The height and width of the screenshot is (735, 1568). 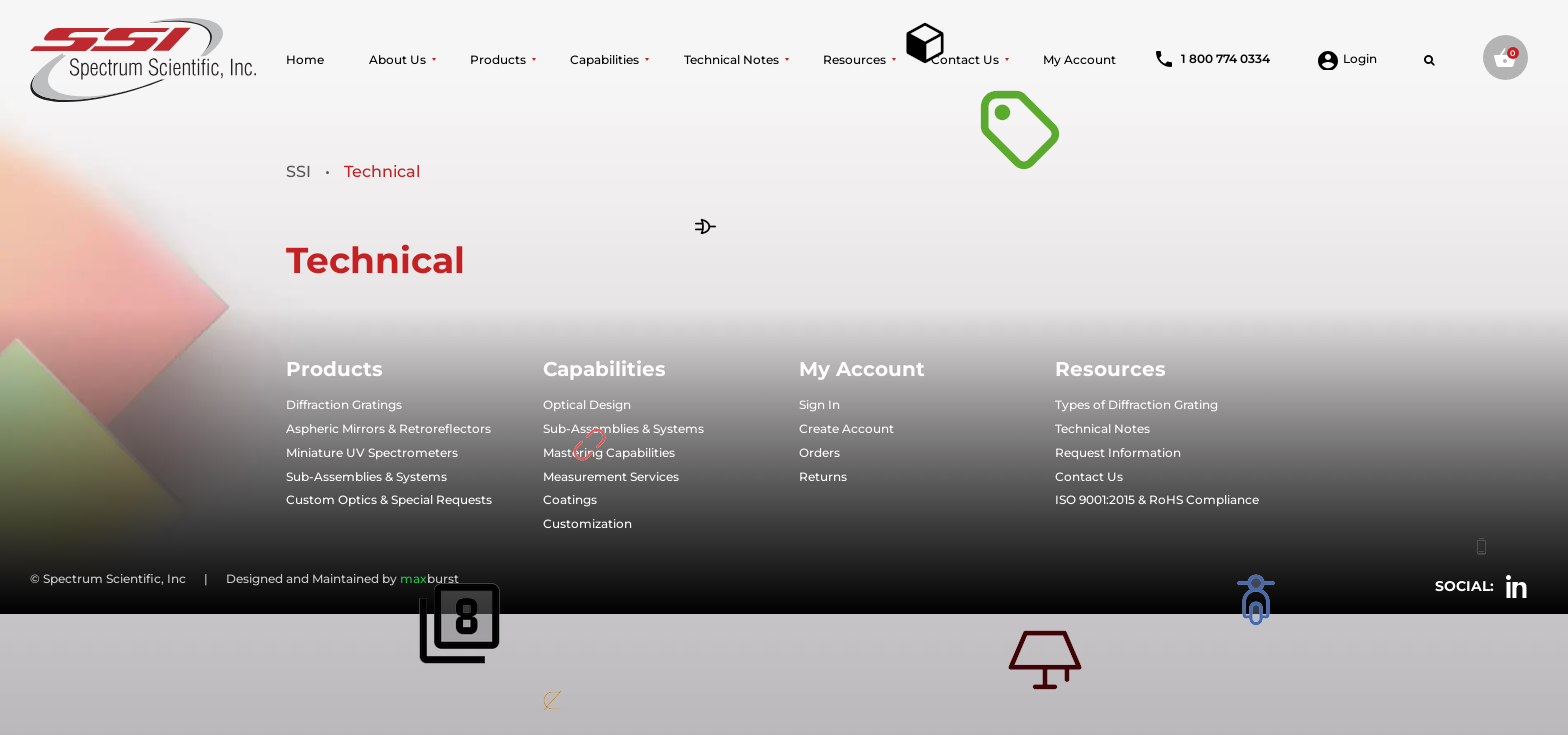 What do you see at coordinates (552, 700) in the screenshot?
I see `indicates a set is not a subset of another in mathematical notation` at bounding box center [552, 700].